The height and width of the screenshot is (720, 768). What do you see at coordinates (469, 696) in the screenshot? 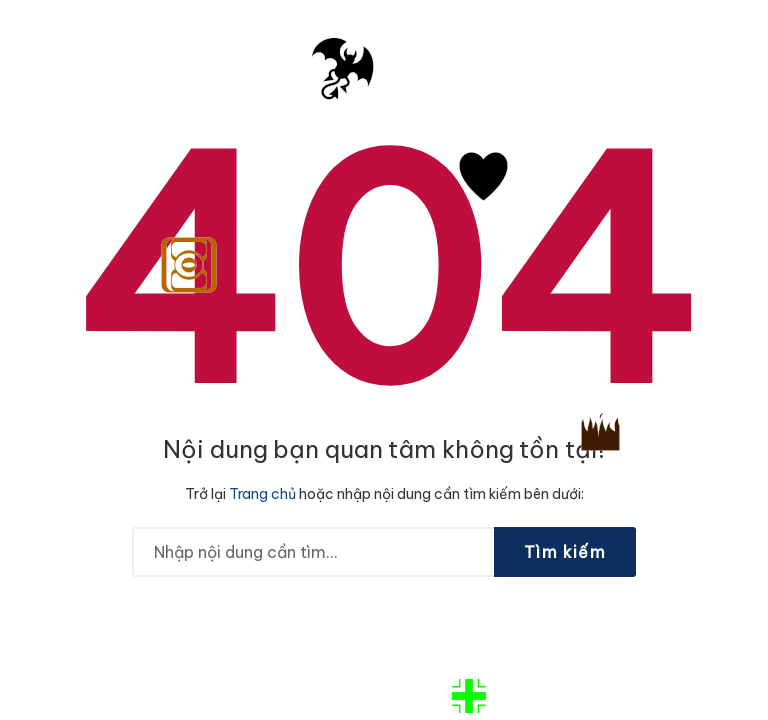
I see `german military history faction or unit marker in a strategy game` at bounding box center [469, 696].